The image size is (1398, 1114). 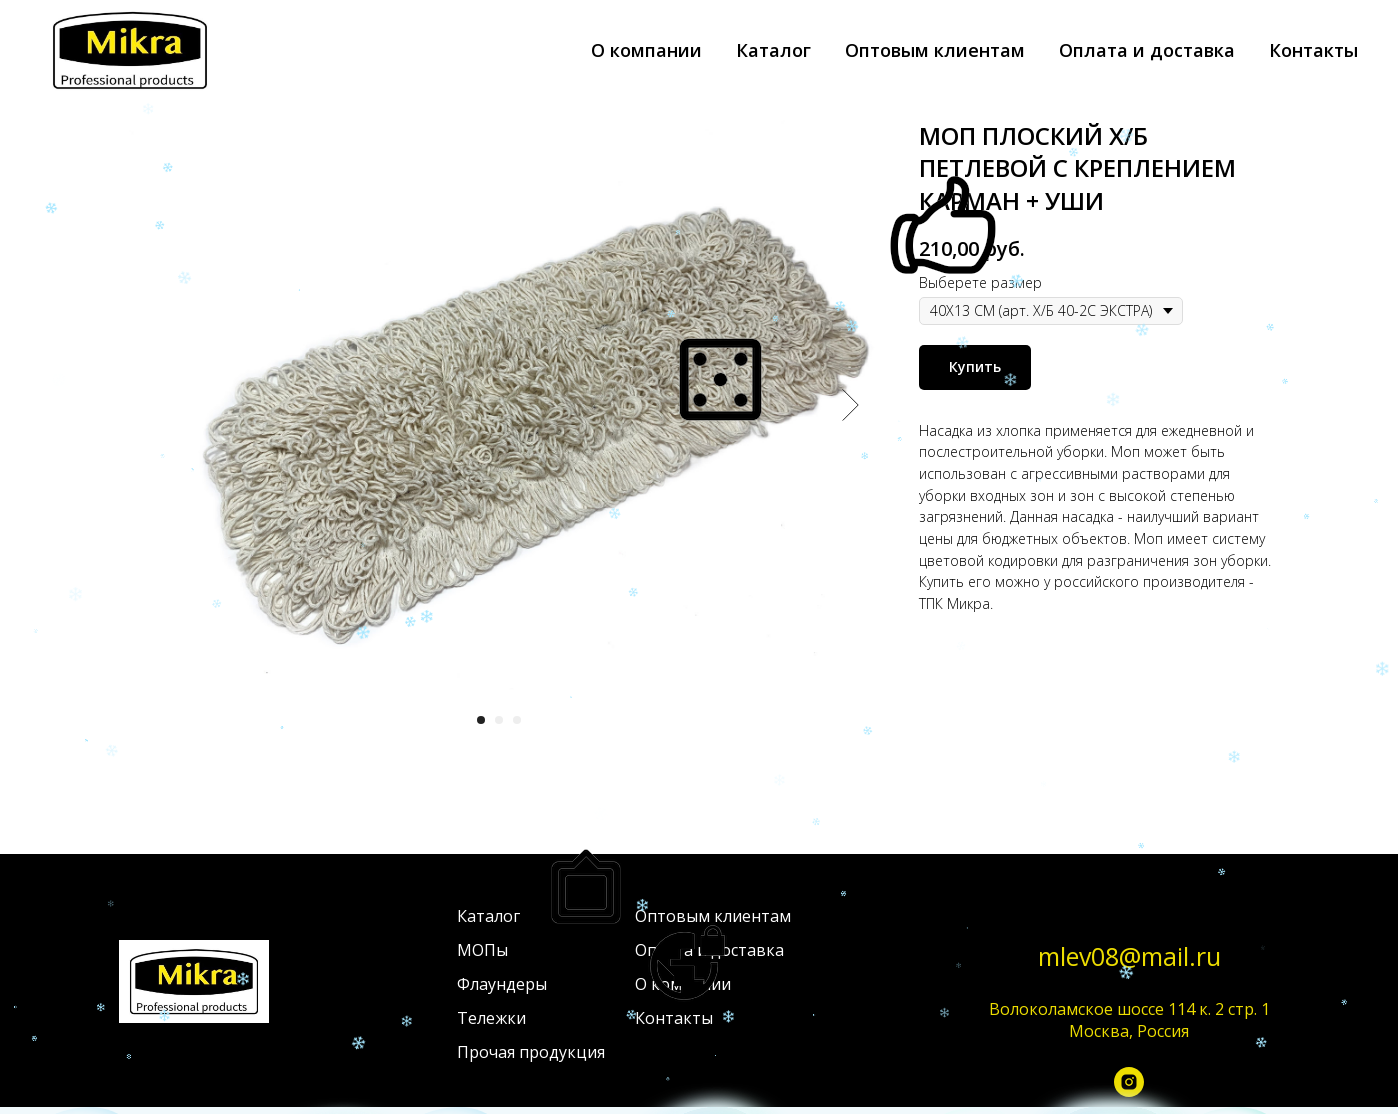 What do you see at coordinates (586, 889) in the screenshot?
I see `view photo in a decorative frame` at bounding box center [586, 889].